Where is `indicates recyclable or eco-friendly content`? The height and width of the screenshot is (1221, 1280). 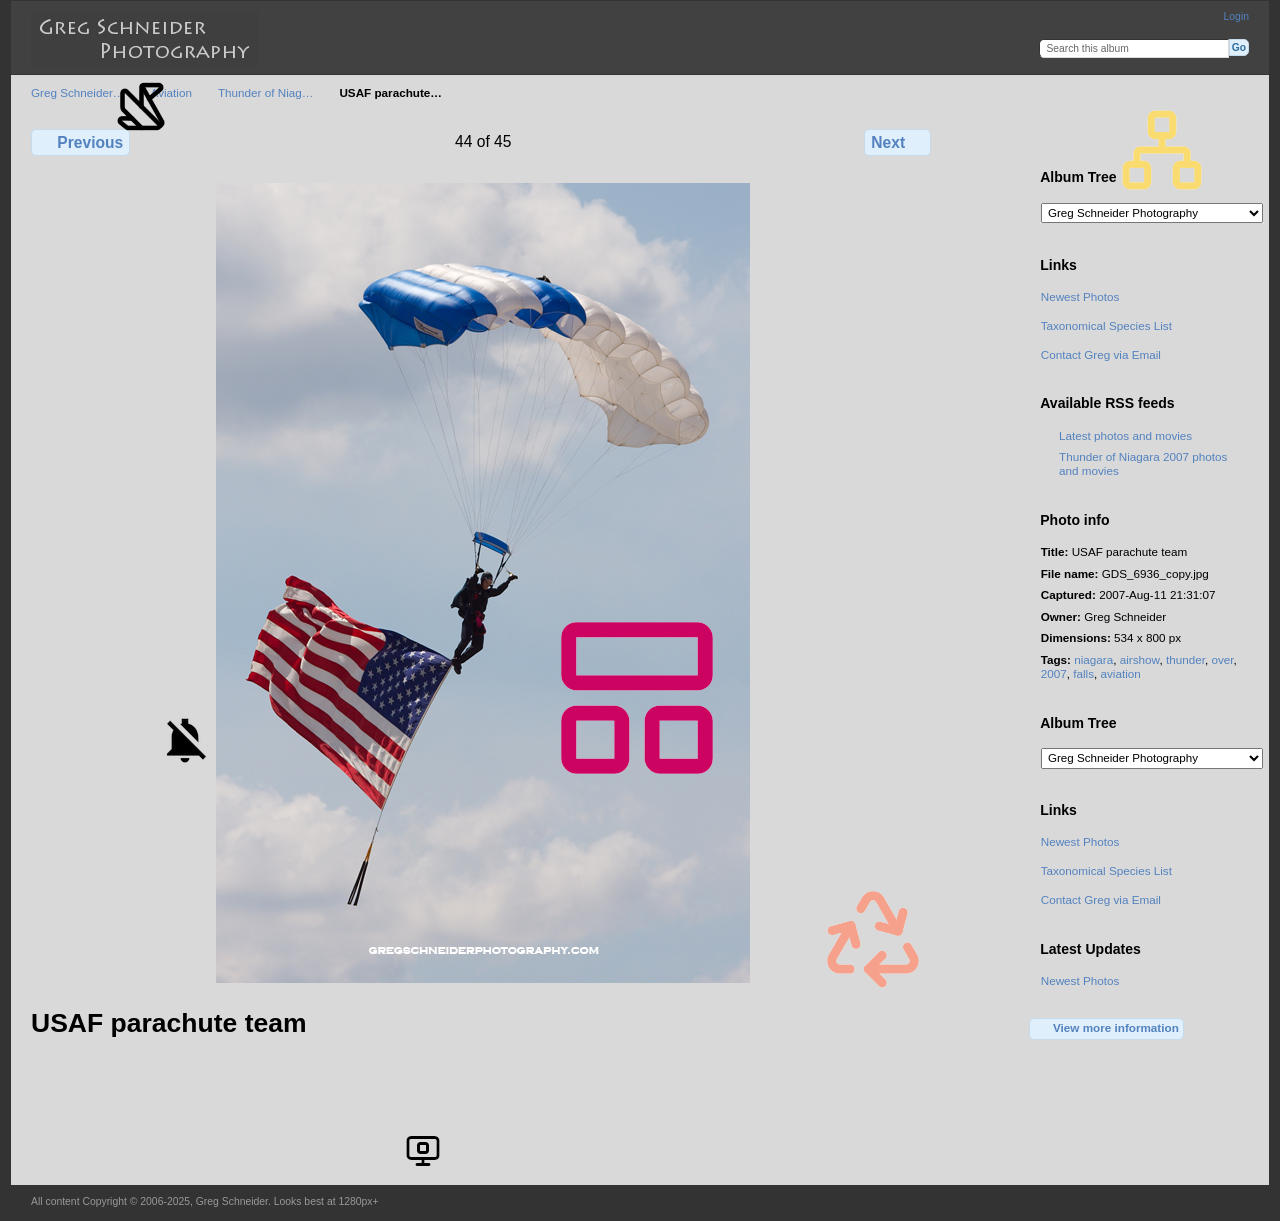 indicates recyclable or eco-friendly content is located at coordinates (873, 937).